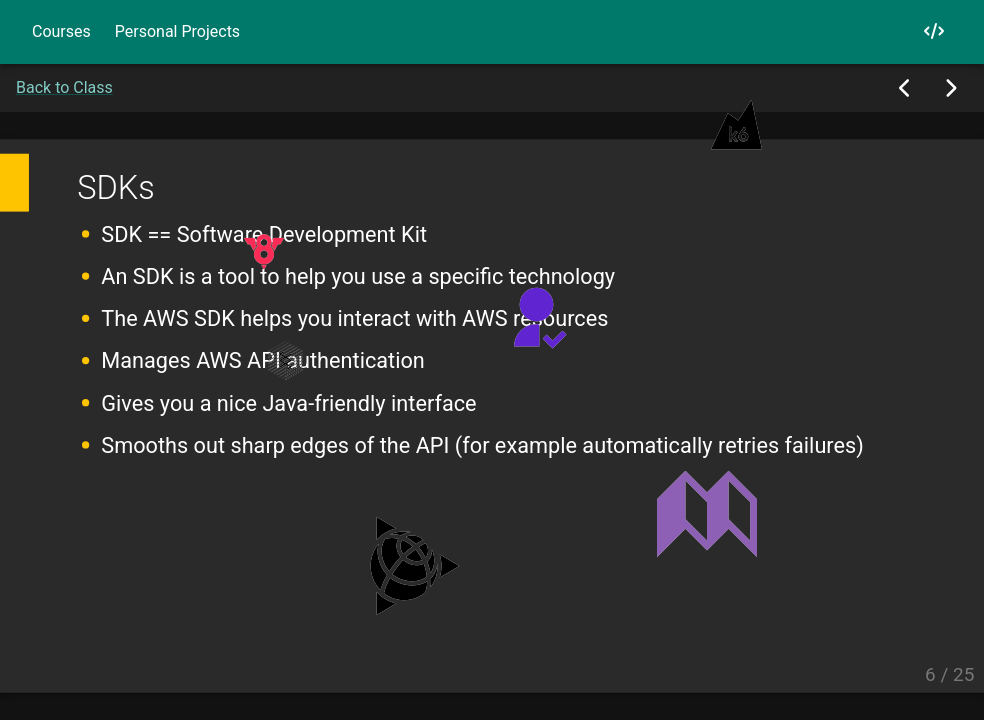 This screenshot has width=984, height=720. What do you see at coordinates (707, 514) in the screenshot?
I see `open siyuan note-taking app` at bounding box center [707, 514].